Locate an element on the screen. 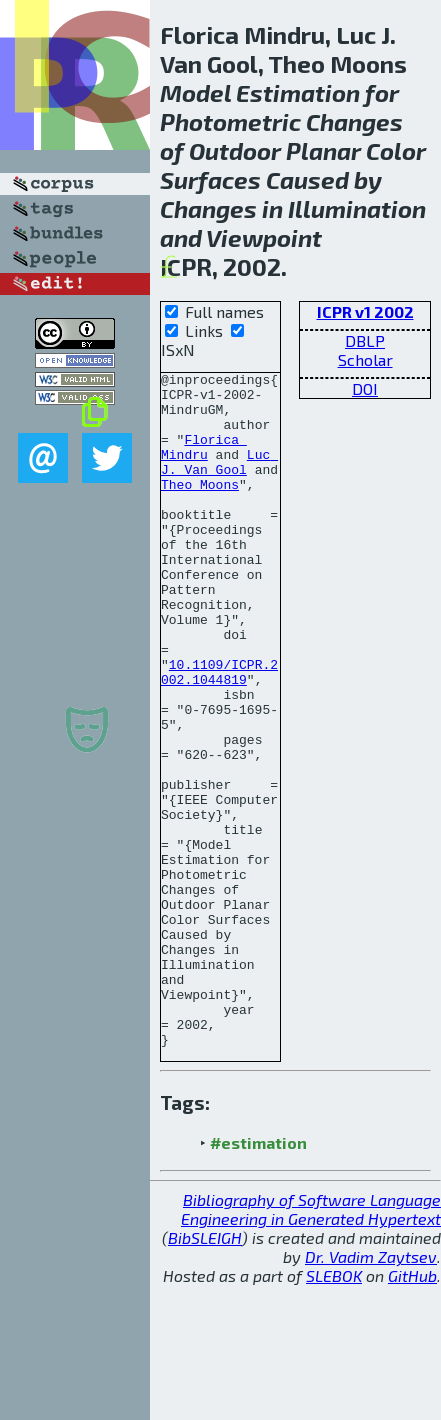  view prices in british pounds is located at coordinates (170, 267).